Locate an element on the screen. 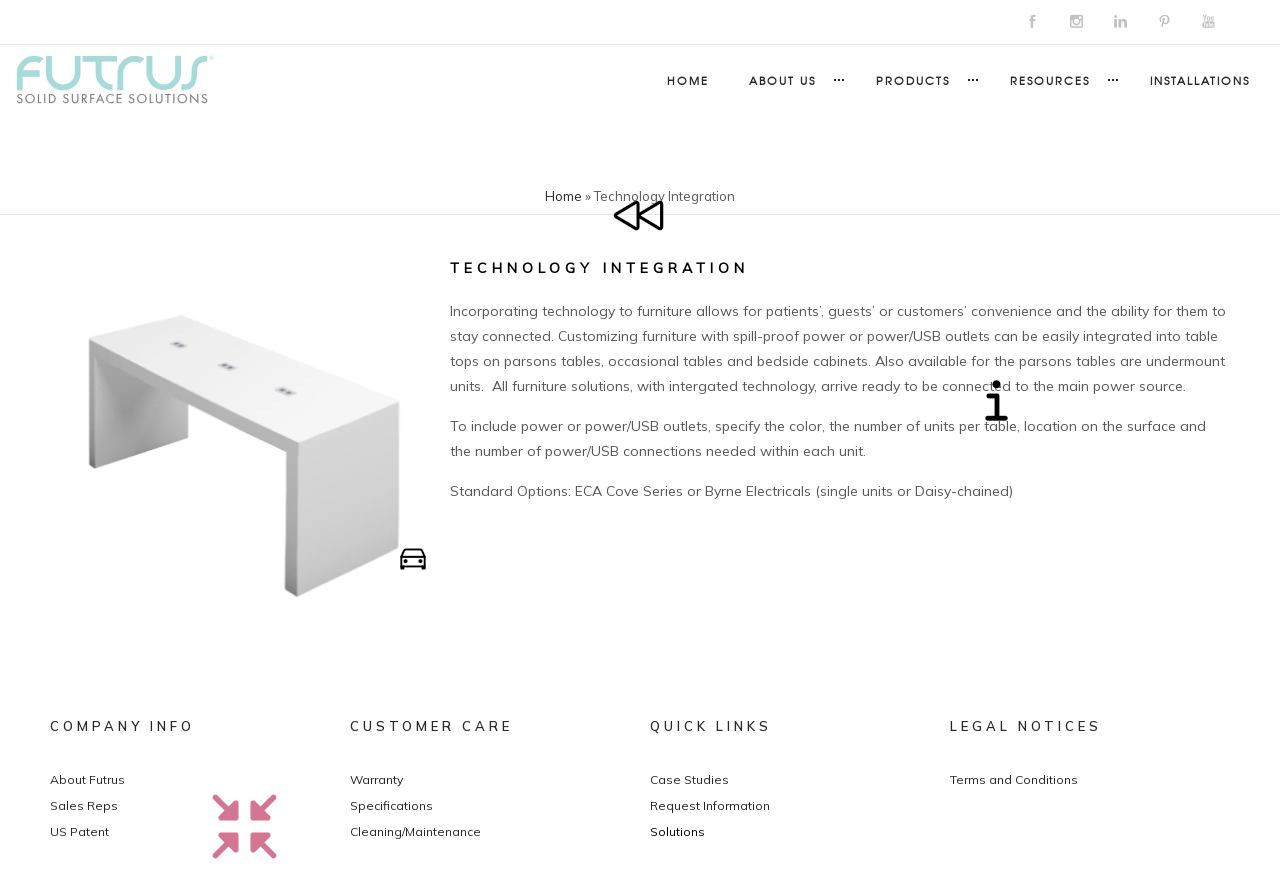 This screenshot has height=895, width=1280. view more information or details is located at coordinates (996, 400).